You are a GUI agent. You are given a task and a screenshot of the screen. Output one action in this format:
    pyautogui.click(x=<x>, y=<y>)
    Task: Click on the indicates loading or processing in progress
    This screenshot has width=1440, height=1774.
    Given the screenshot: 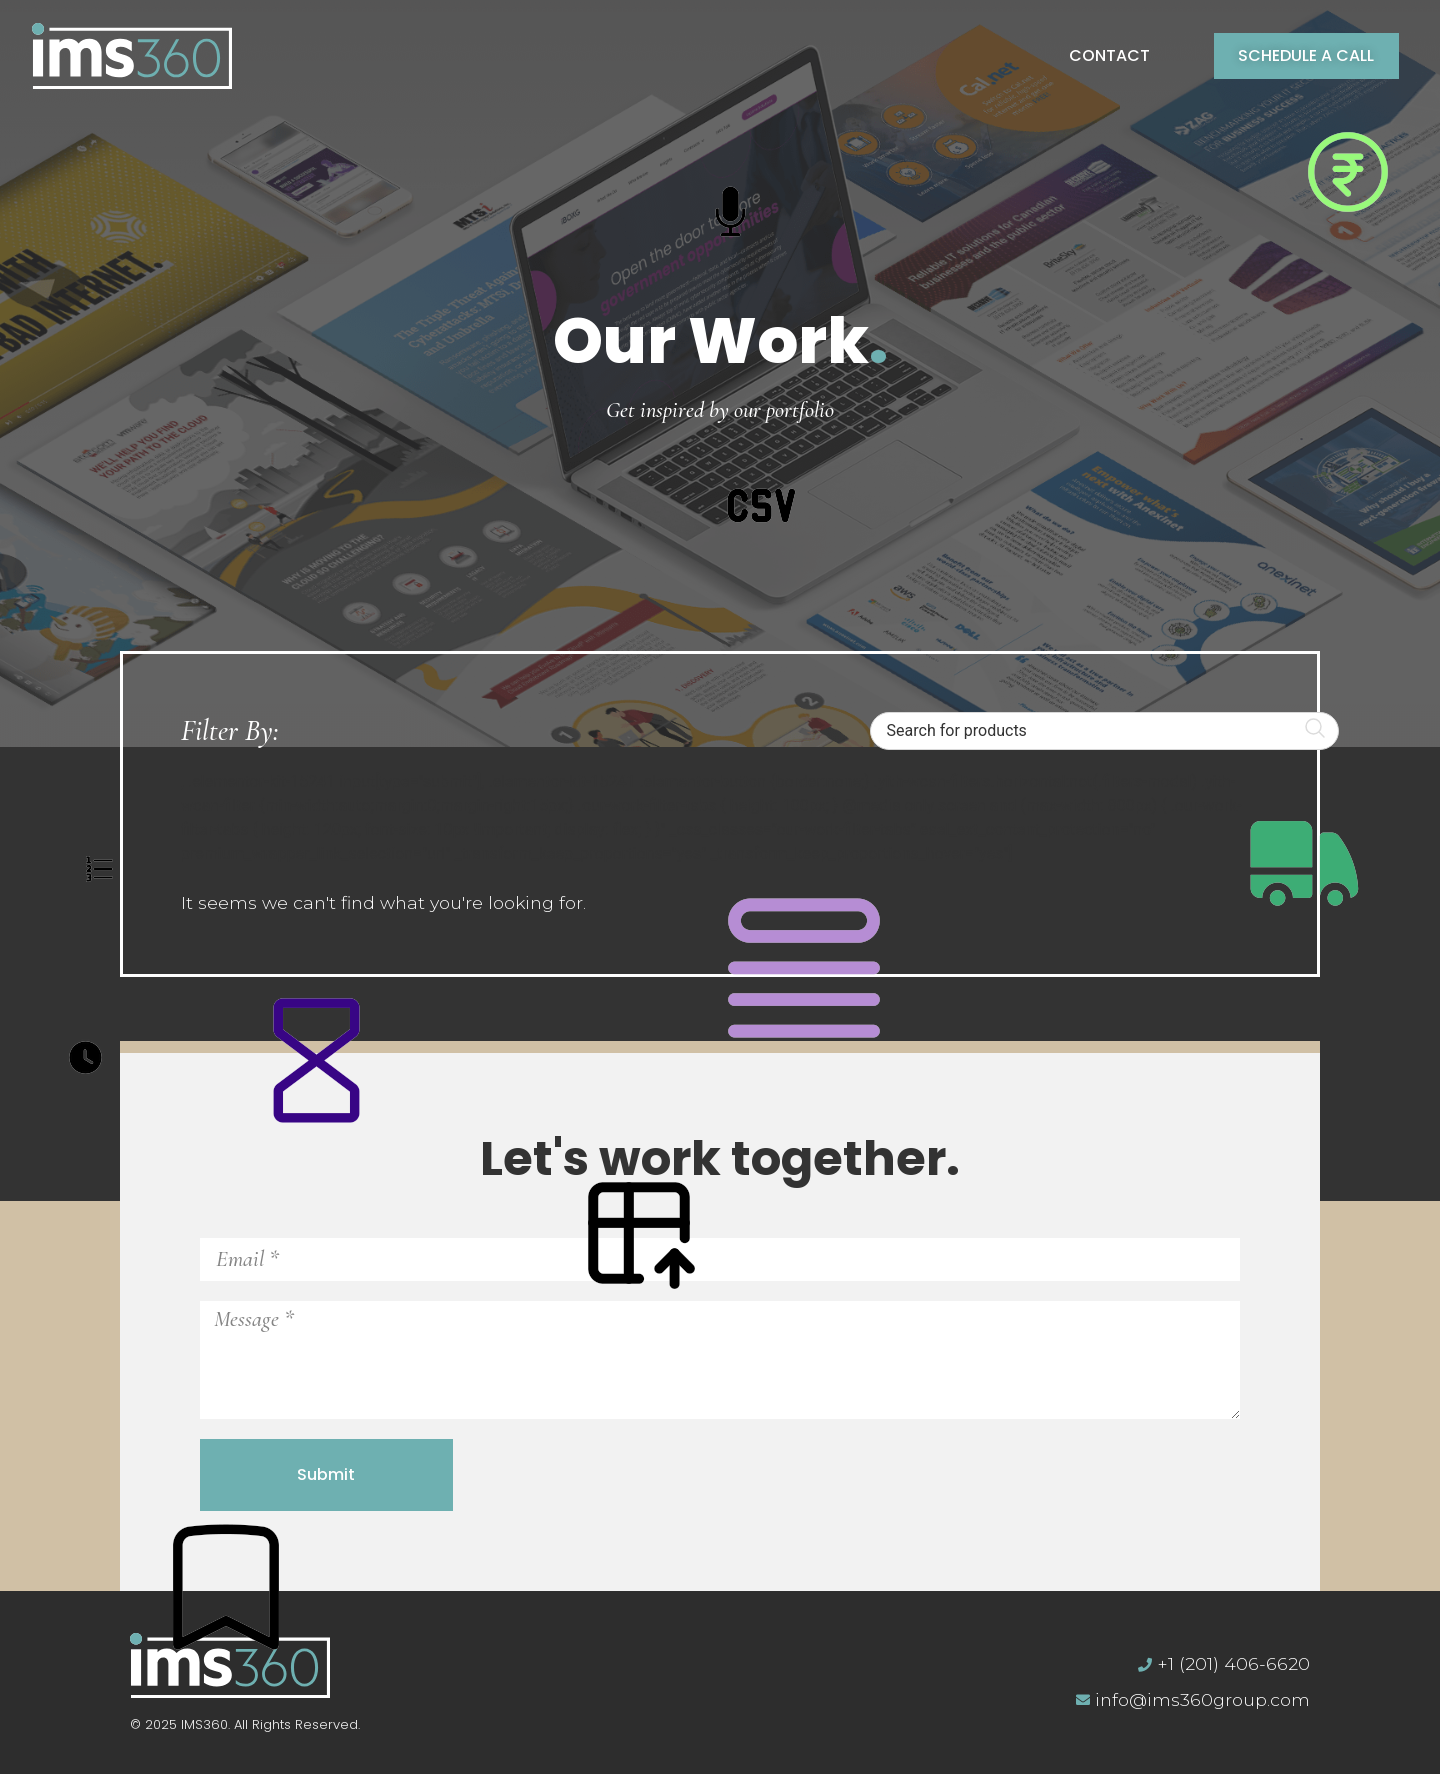 What is the action you would take?
    pyautogui.click(x=316, y=1060)
    